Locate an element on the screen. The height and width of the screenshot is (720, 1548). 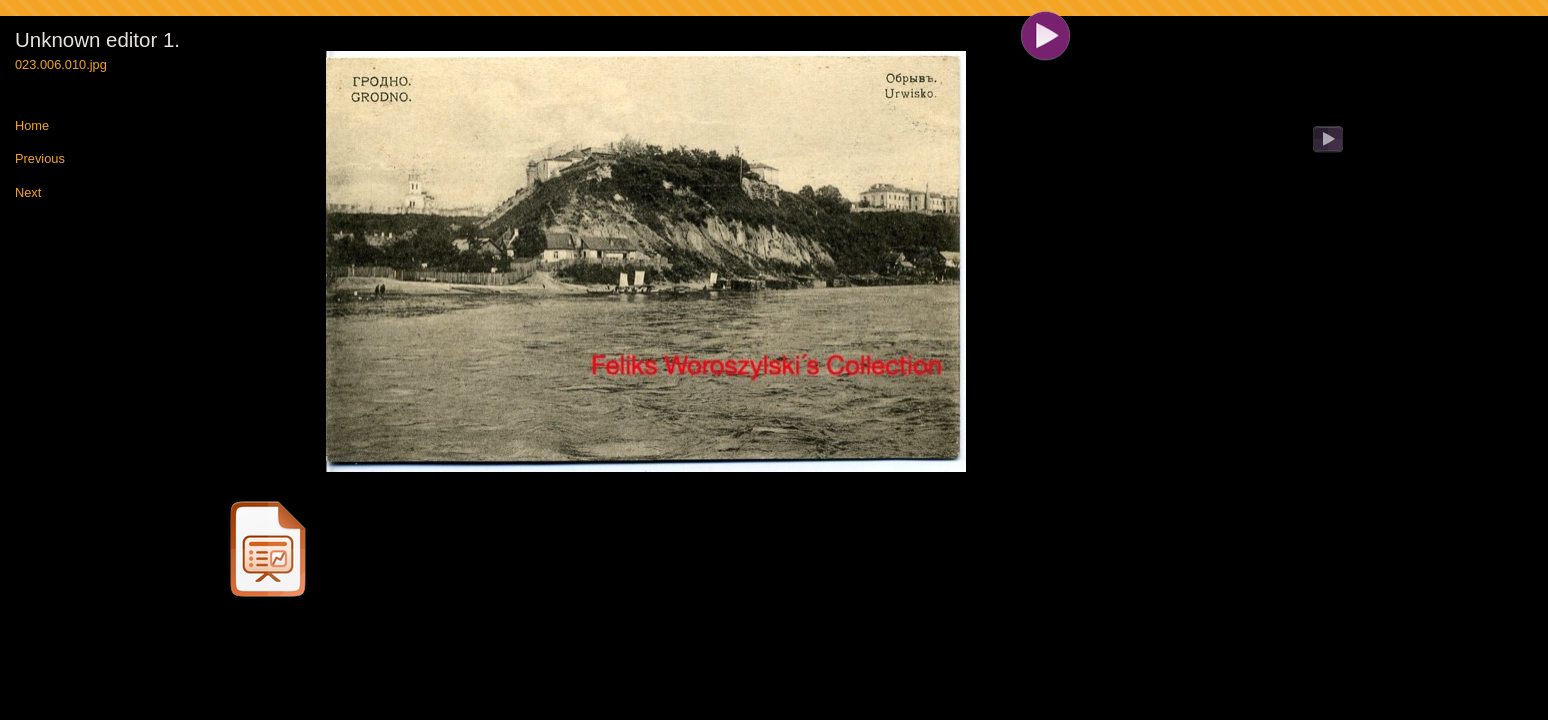
indicates video content or media files is located at coordinates (1045, 35).